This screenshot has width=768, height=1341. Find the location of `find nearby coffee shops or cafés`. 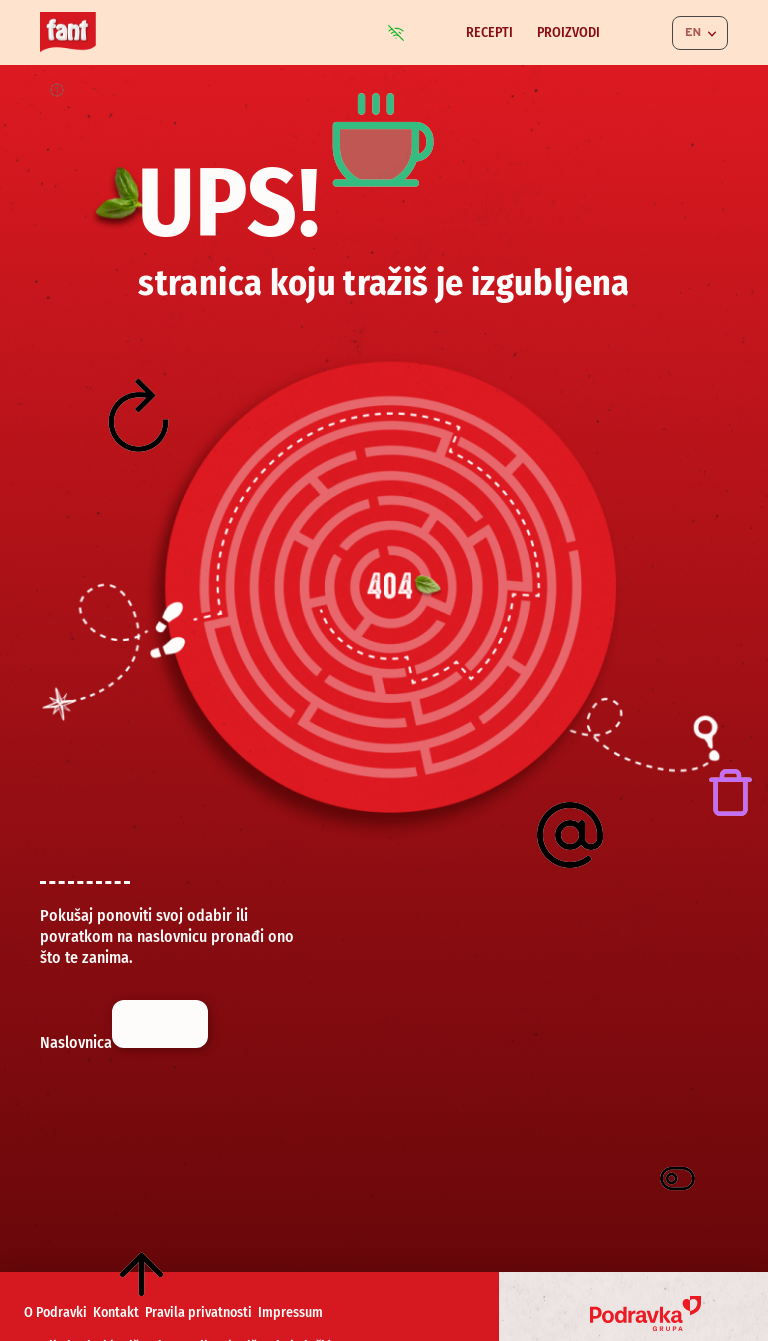

find nearby coffee shops or cafés is located at coordinates (379, 143).